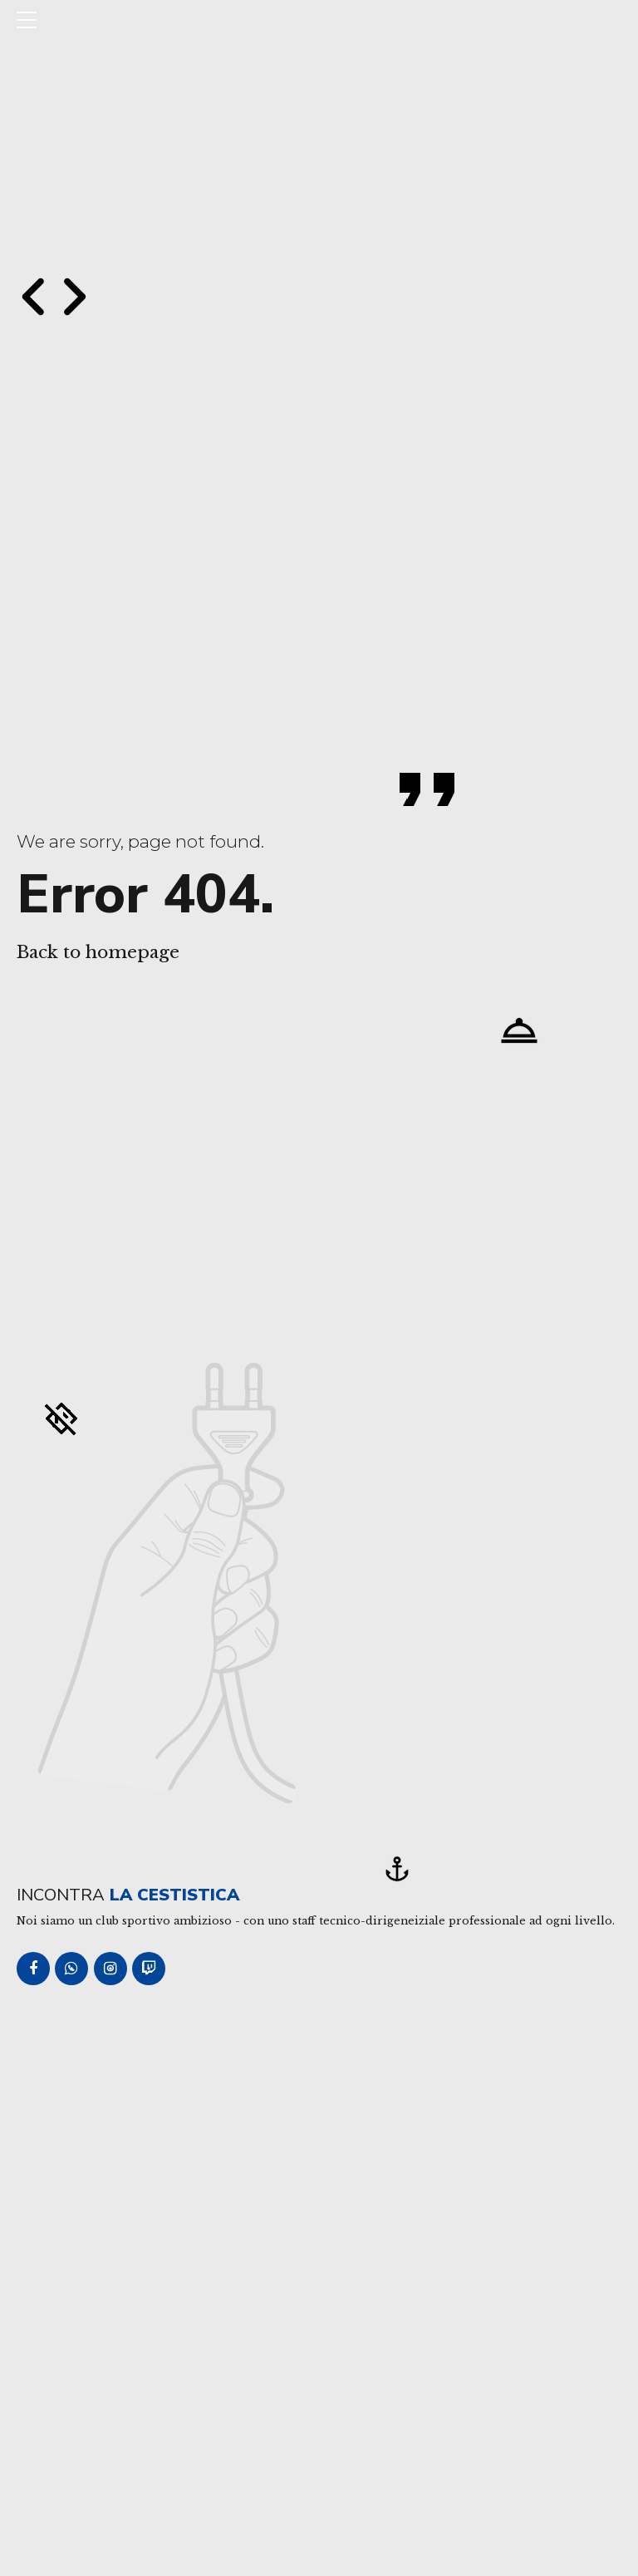 The width and height of the screenshot is (638, 2576). Describe the element at coordinates (54, 297) in the screenshot. I see `view or edit source code` at that location.